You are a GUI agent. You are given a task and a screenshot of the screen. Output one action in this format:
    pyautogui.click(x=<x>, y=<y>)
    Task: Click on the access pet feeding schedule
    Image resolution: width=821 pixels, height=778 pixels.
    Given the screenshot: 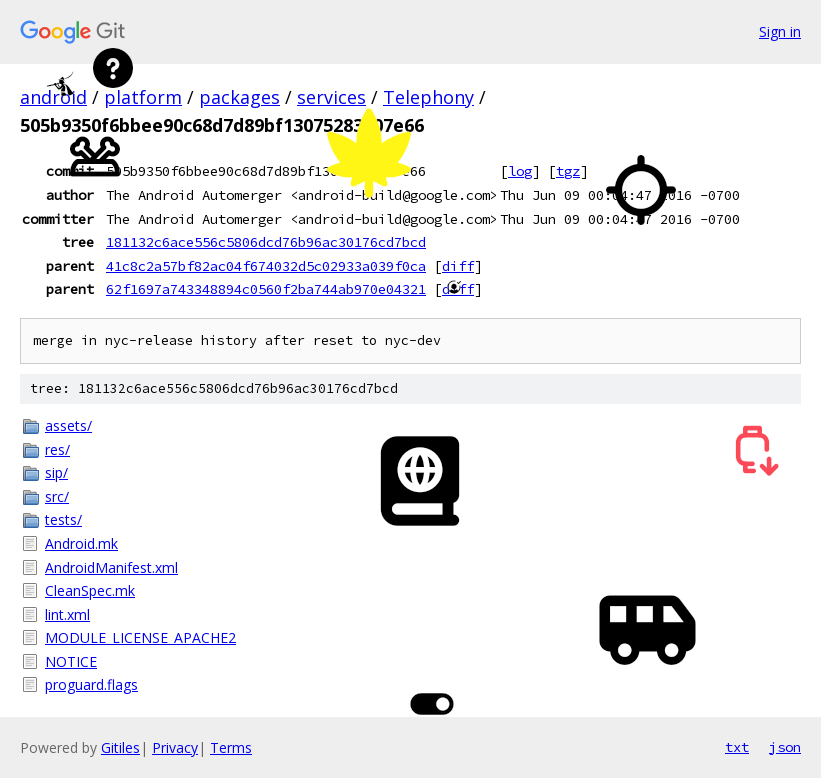 What is the action you would take?
    pyautogui.click(x=95, y=154)
    